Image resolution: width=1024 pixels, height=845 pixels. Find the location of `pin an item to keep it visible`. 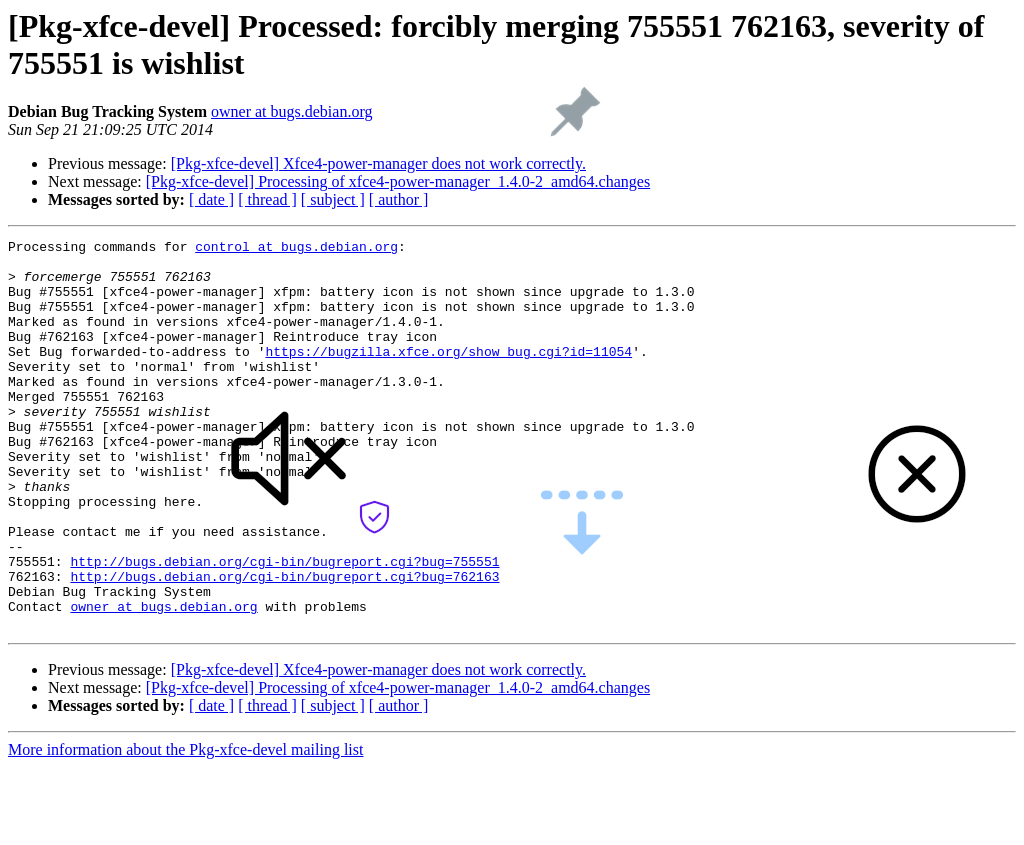

pin an item to keep it visible is located at coordinates (575, 111).